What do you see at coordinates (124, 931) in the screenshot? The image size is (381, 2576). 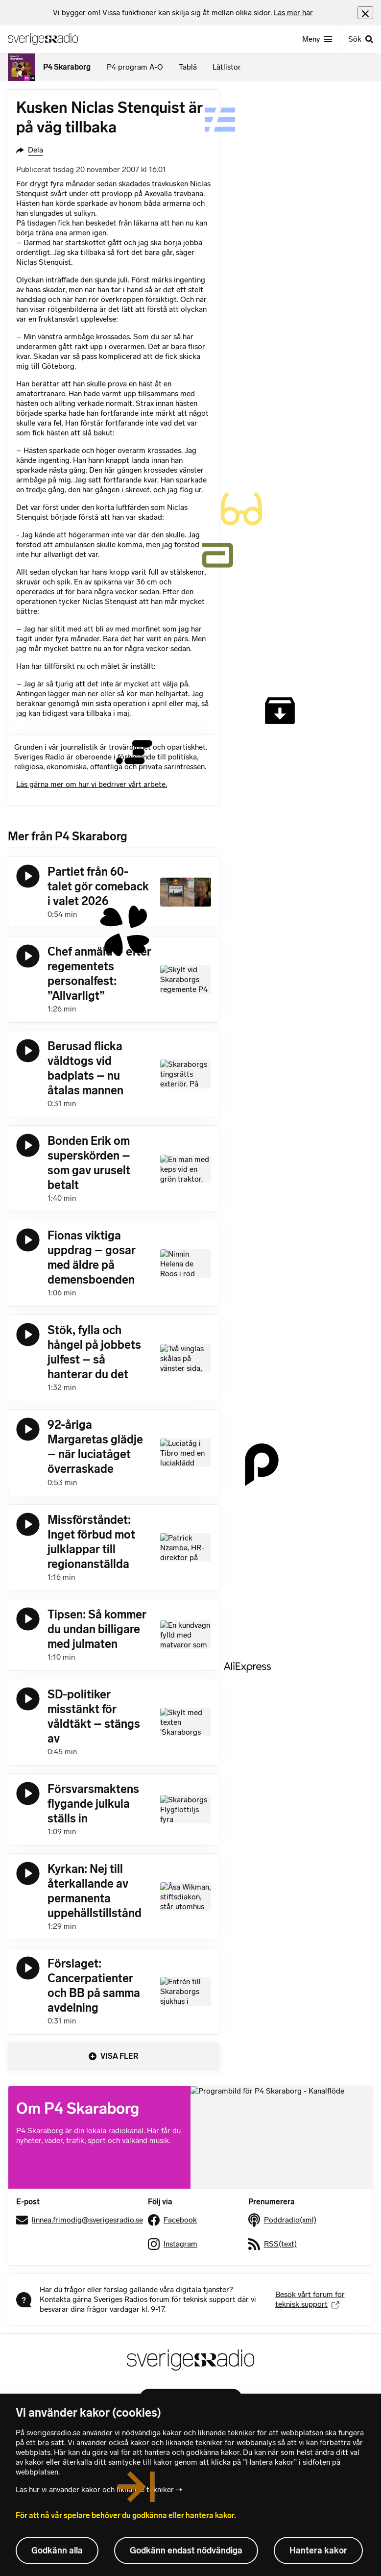 I see `4chan logo` at bounding box center [124, 931].